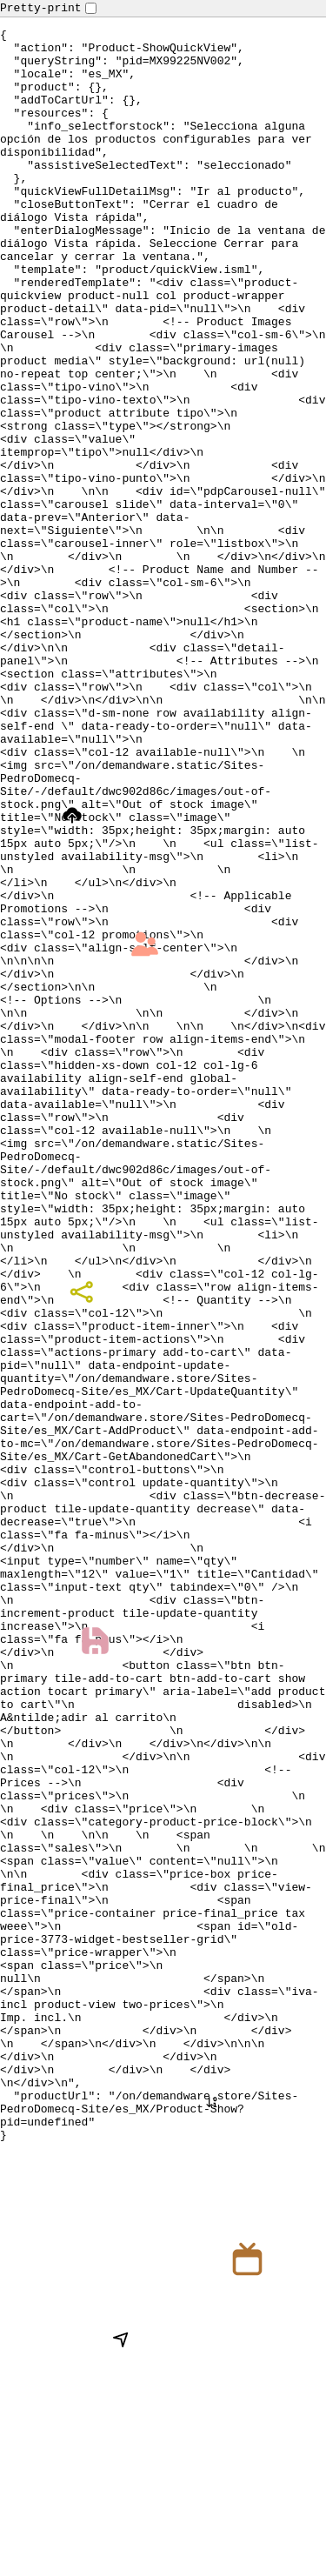 This screenshot has width=326, height=2576. I want to click on access tv or video streaming, so click(247, 2259).